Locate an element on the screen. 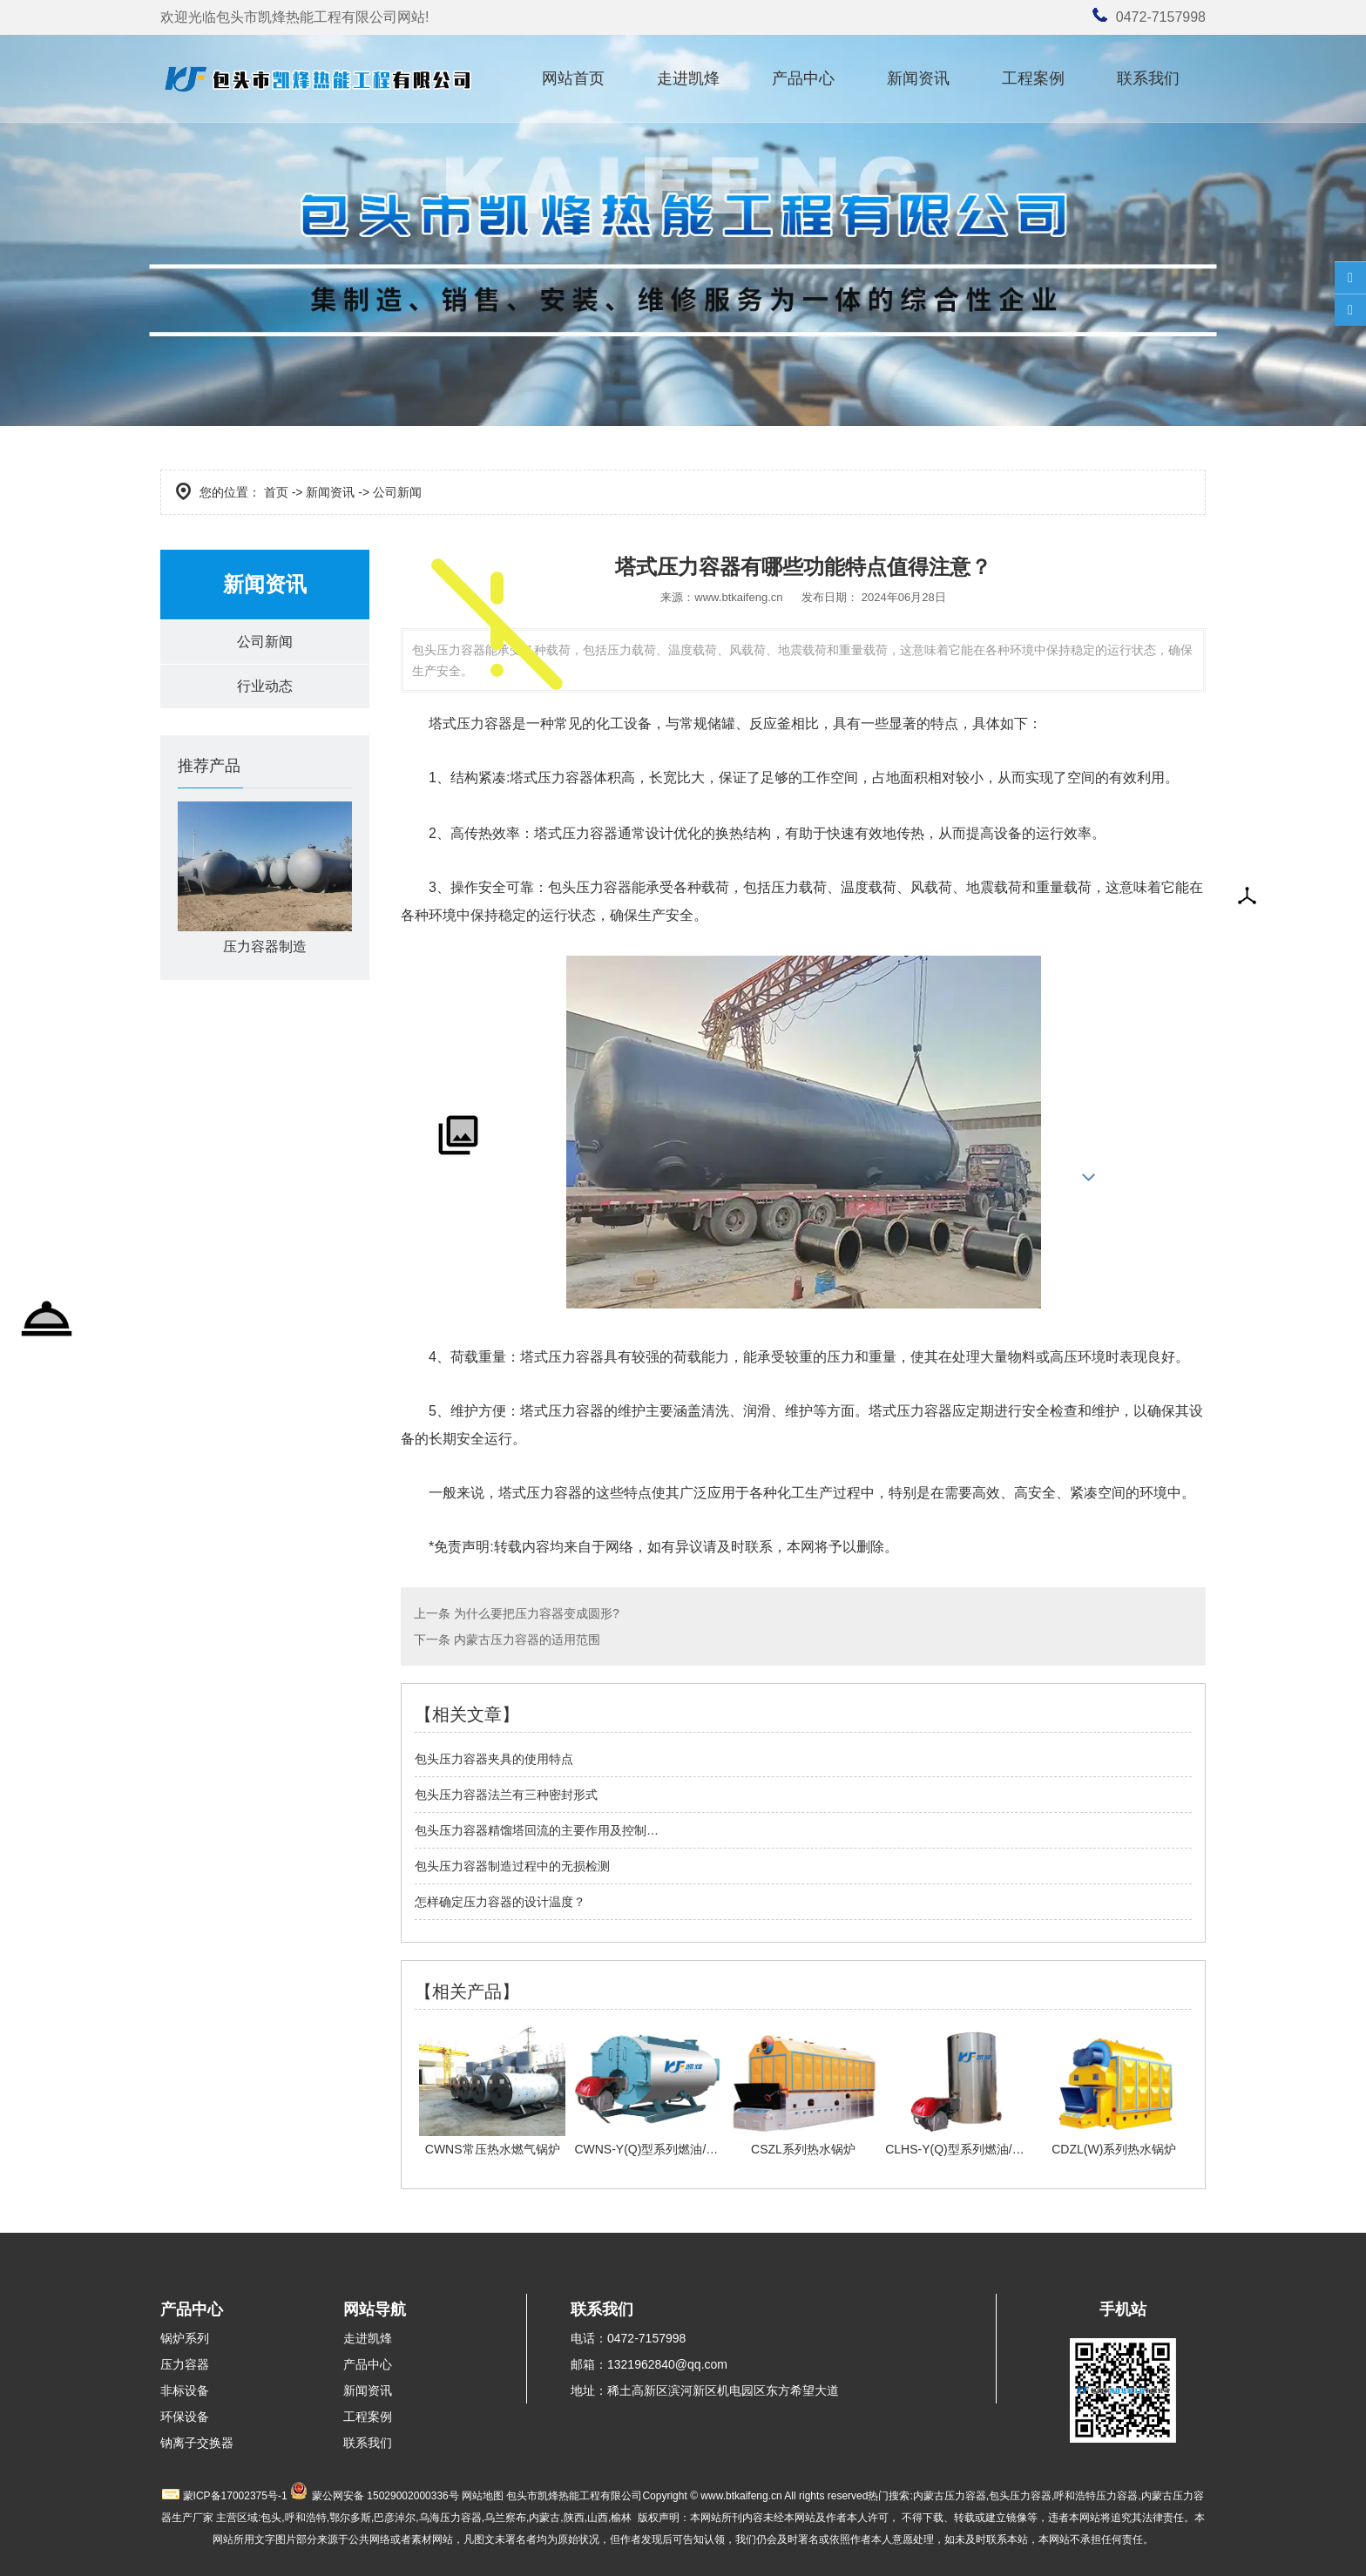 Image resolution: width=1366 pixels, height=2576 pixels. access your photo library is located at coordinates (458, 1135).